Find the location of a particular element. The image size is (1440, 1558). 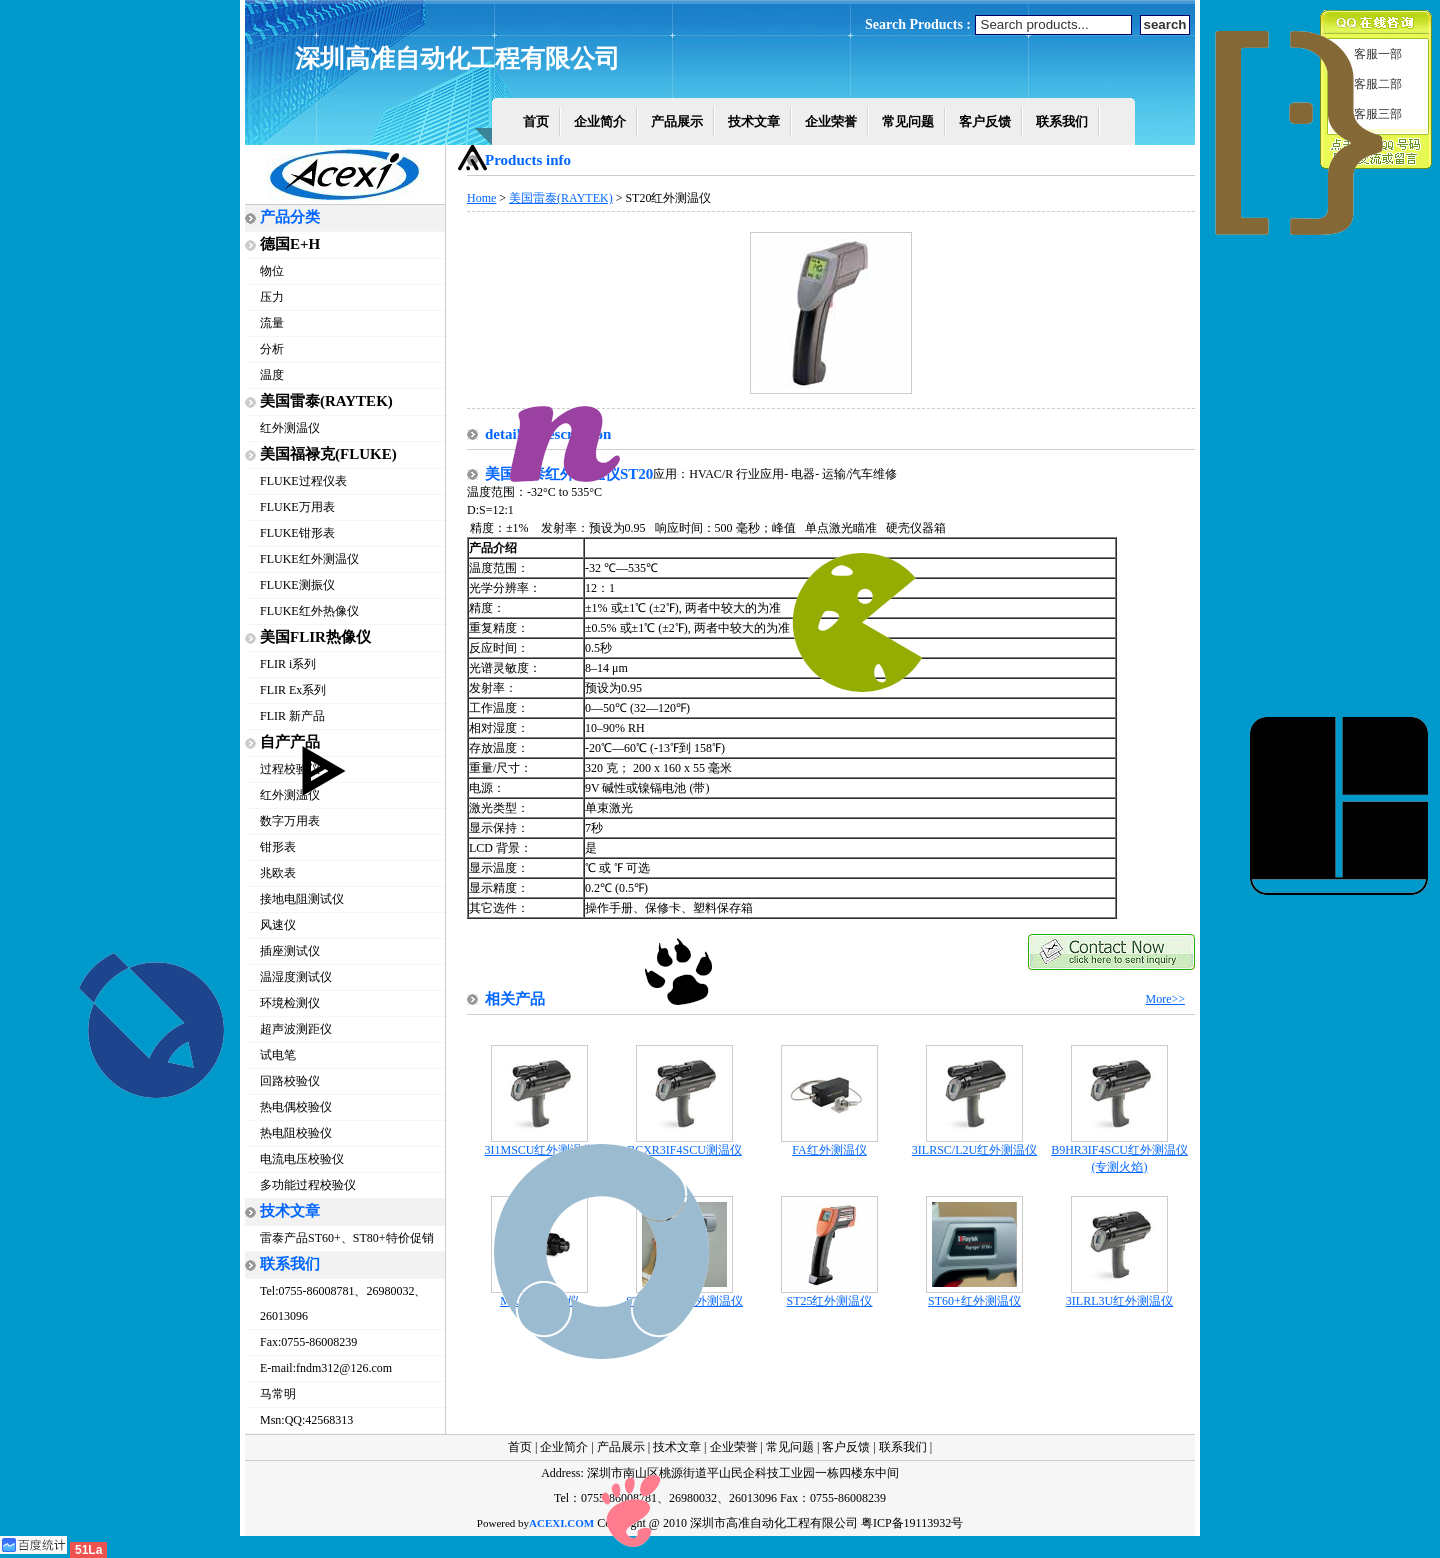

open aegis authenticator app is located at coordinates (472, 157).